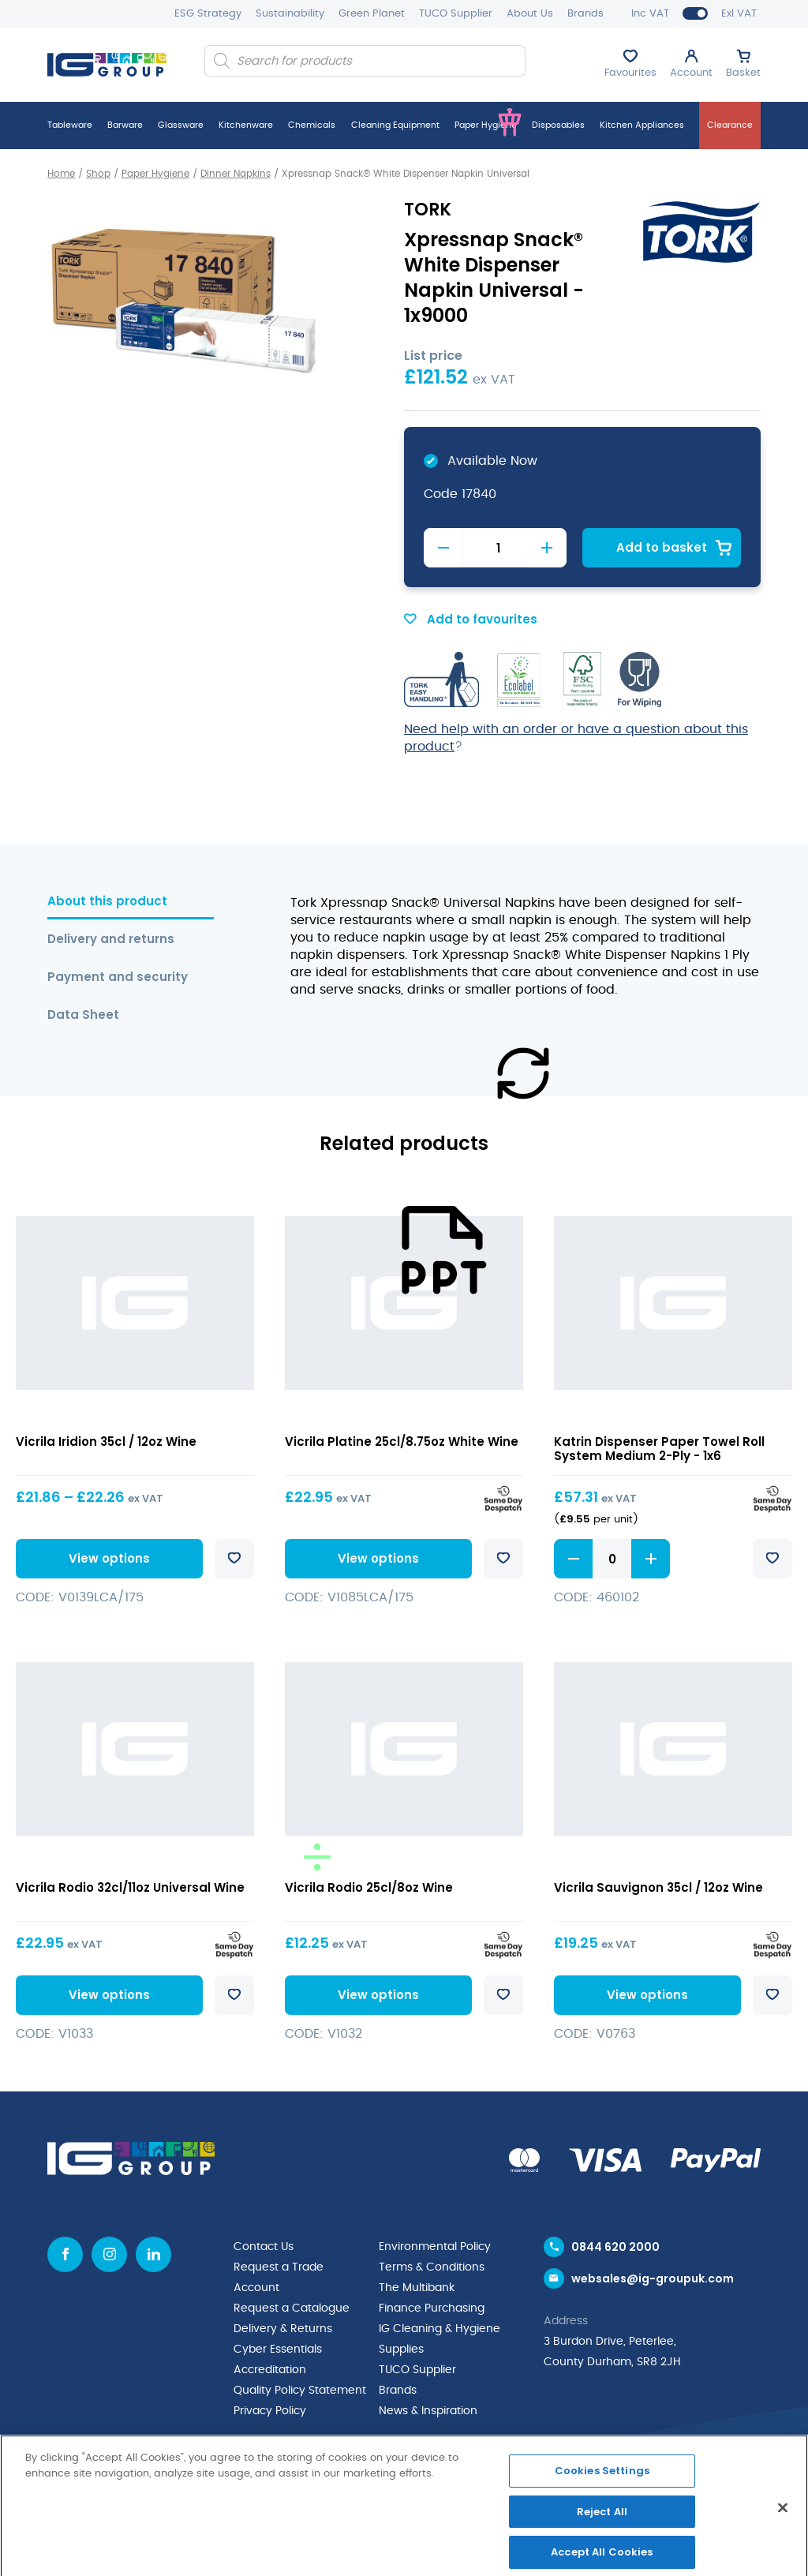 The height and width of the screenshot is (2576, 808). What do you see at coordinates (523, 1073) in the screenshot?
I see `refresh or reload content` at bounding box center [523, 1073].